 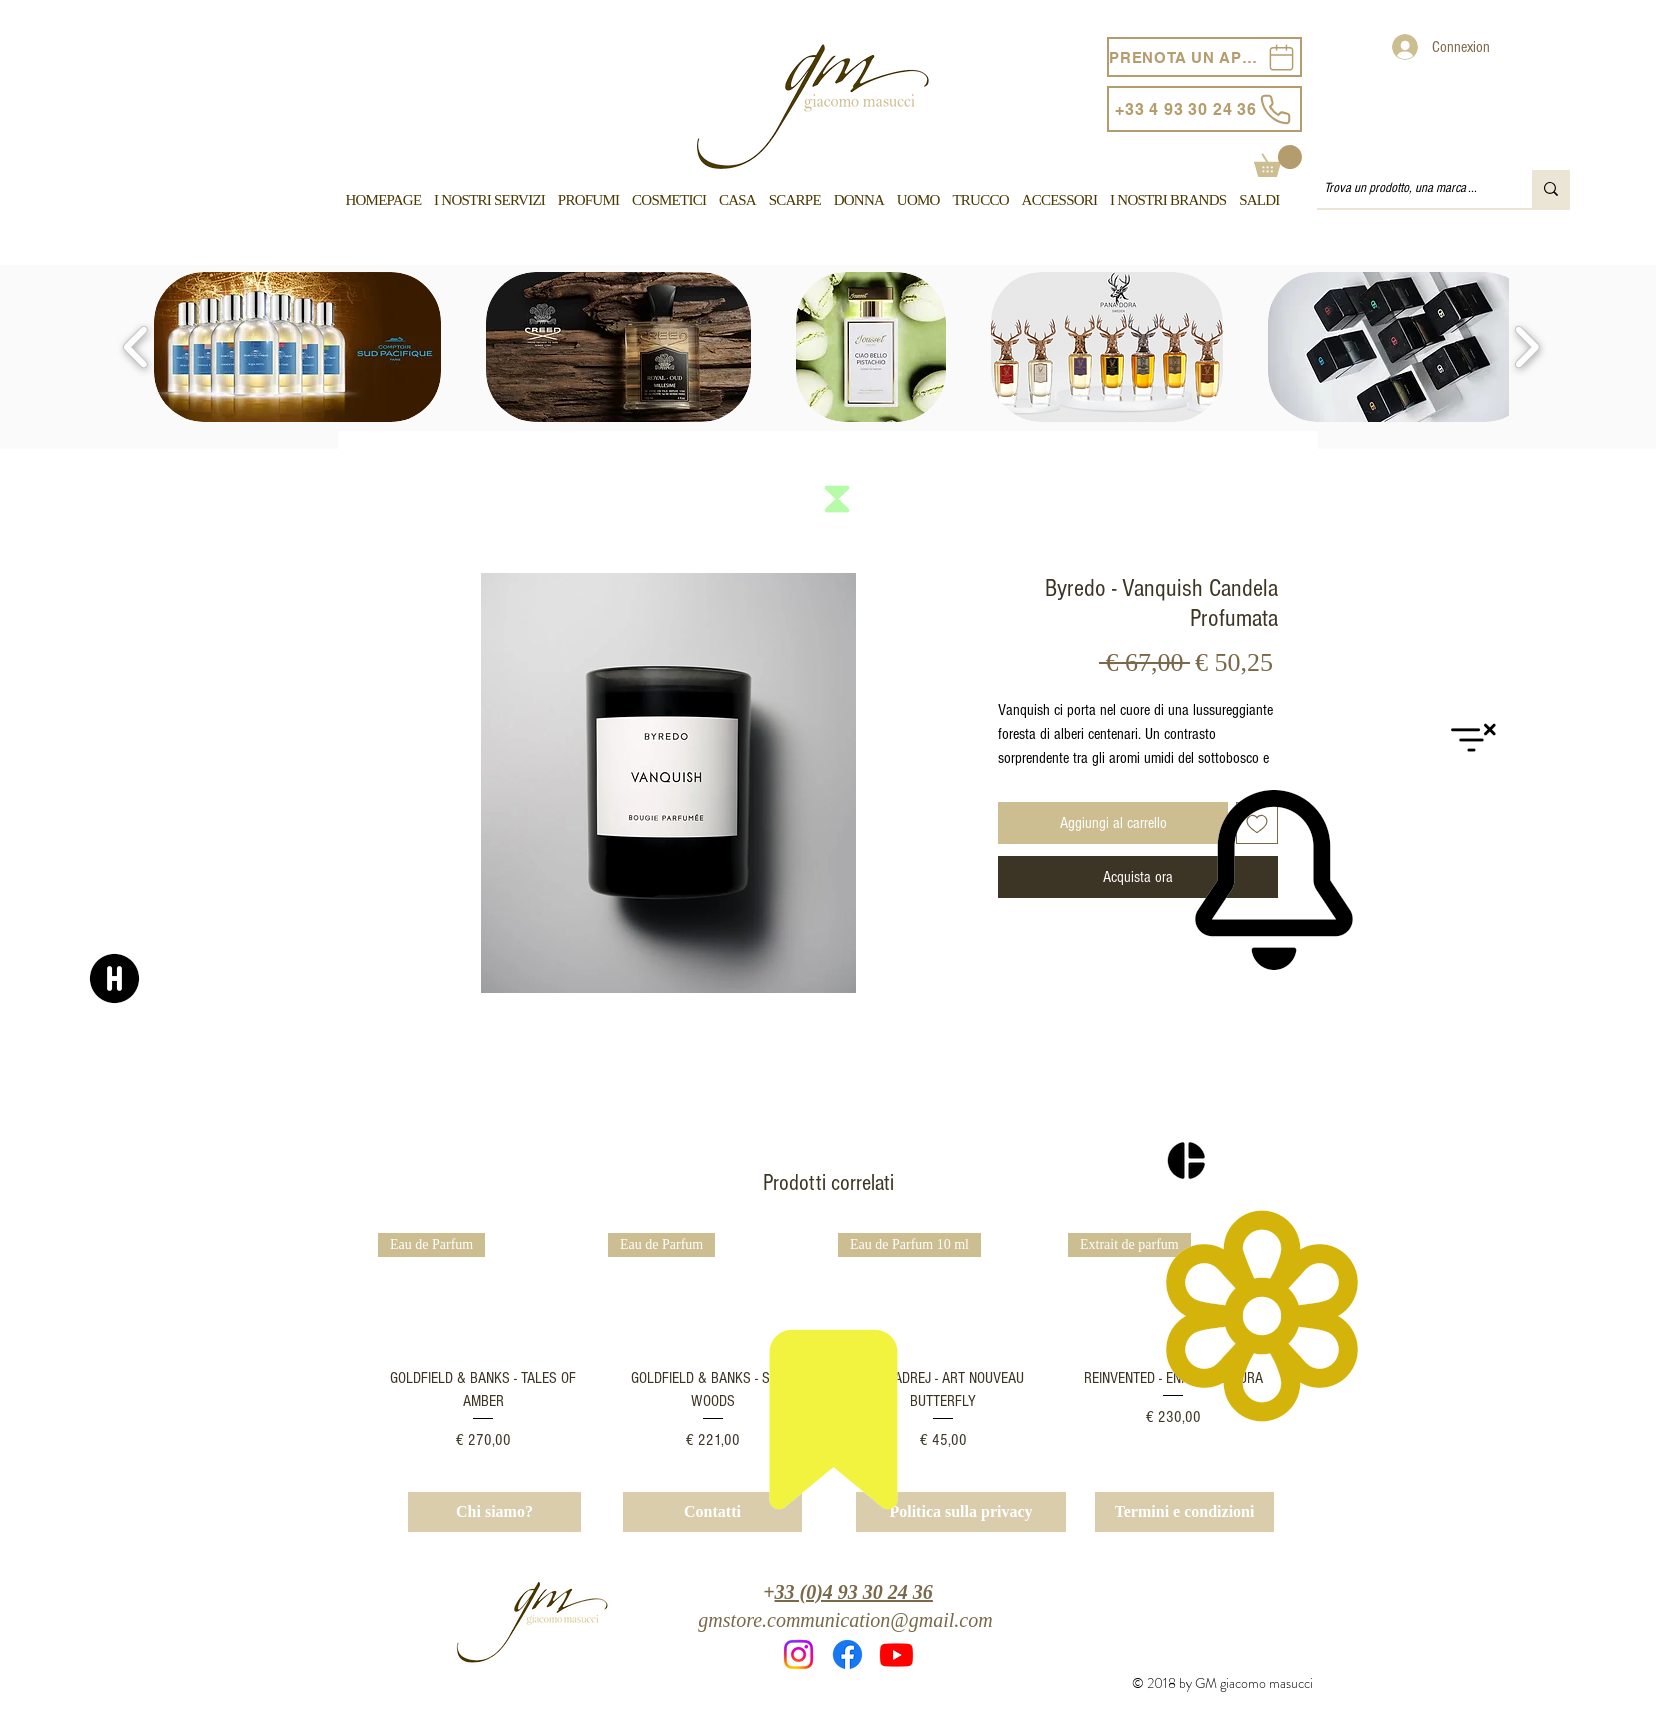 What do you see at coordinates (837, 499) in the screenshot?
I see `indicates loading or processing in progress` at bounding box center [837, 499].